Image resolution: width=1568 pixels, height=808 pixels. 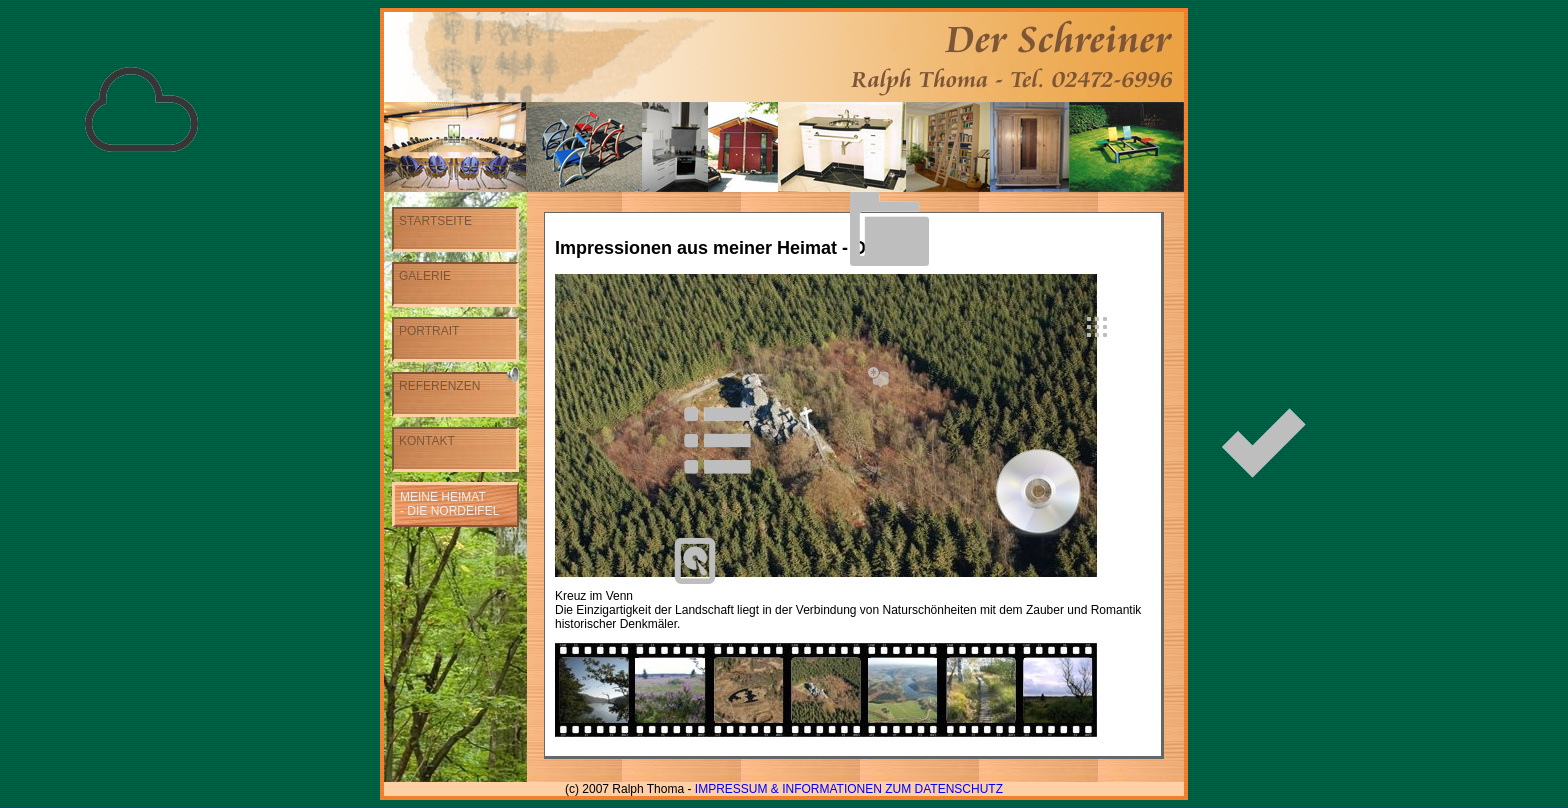 What do you see at coordinates (878, 377) in the screenshot?
I see `configure notification settings` at bounding box center [878, 377].